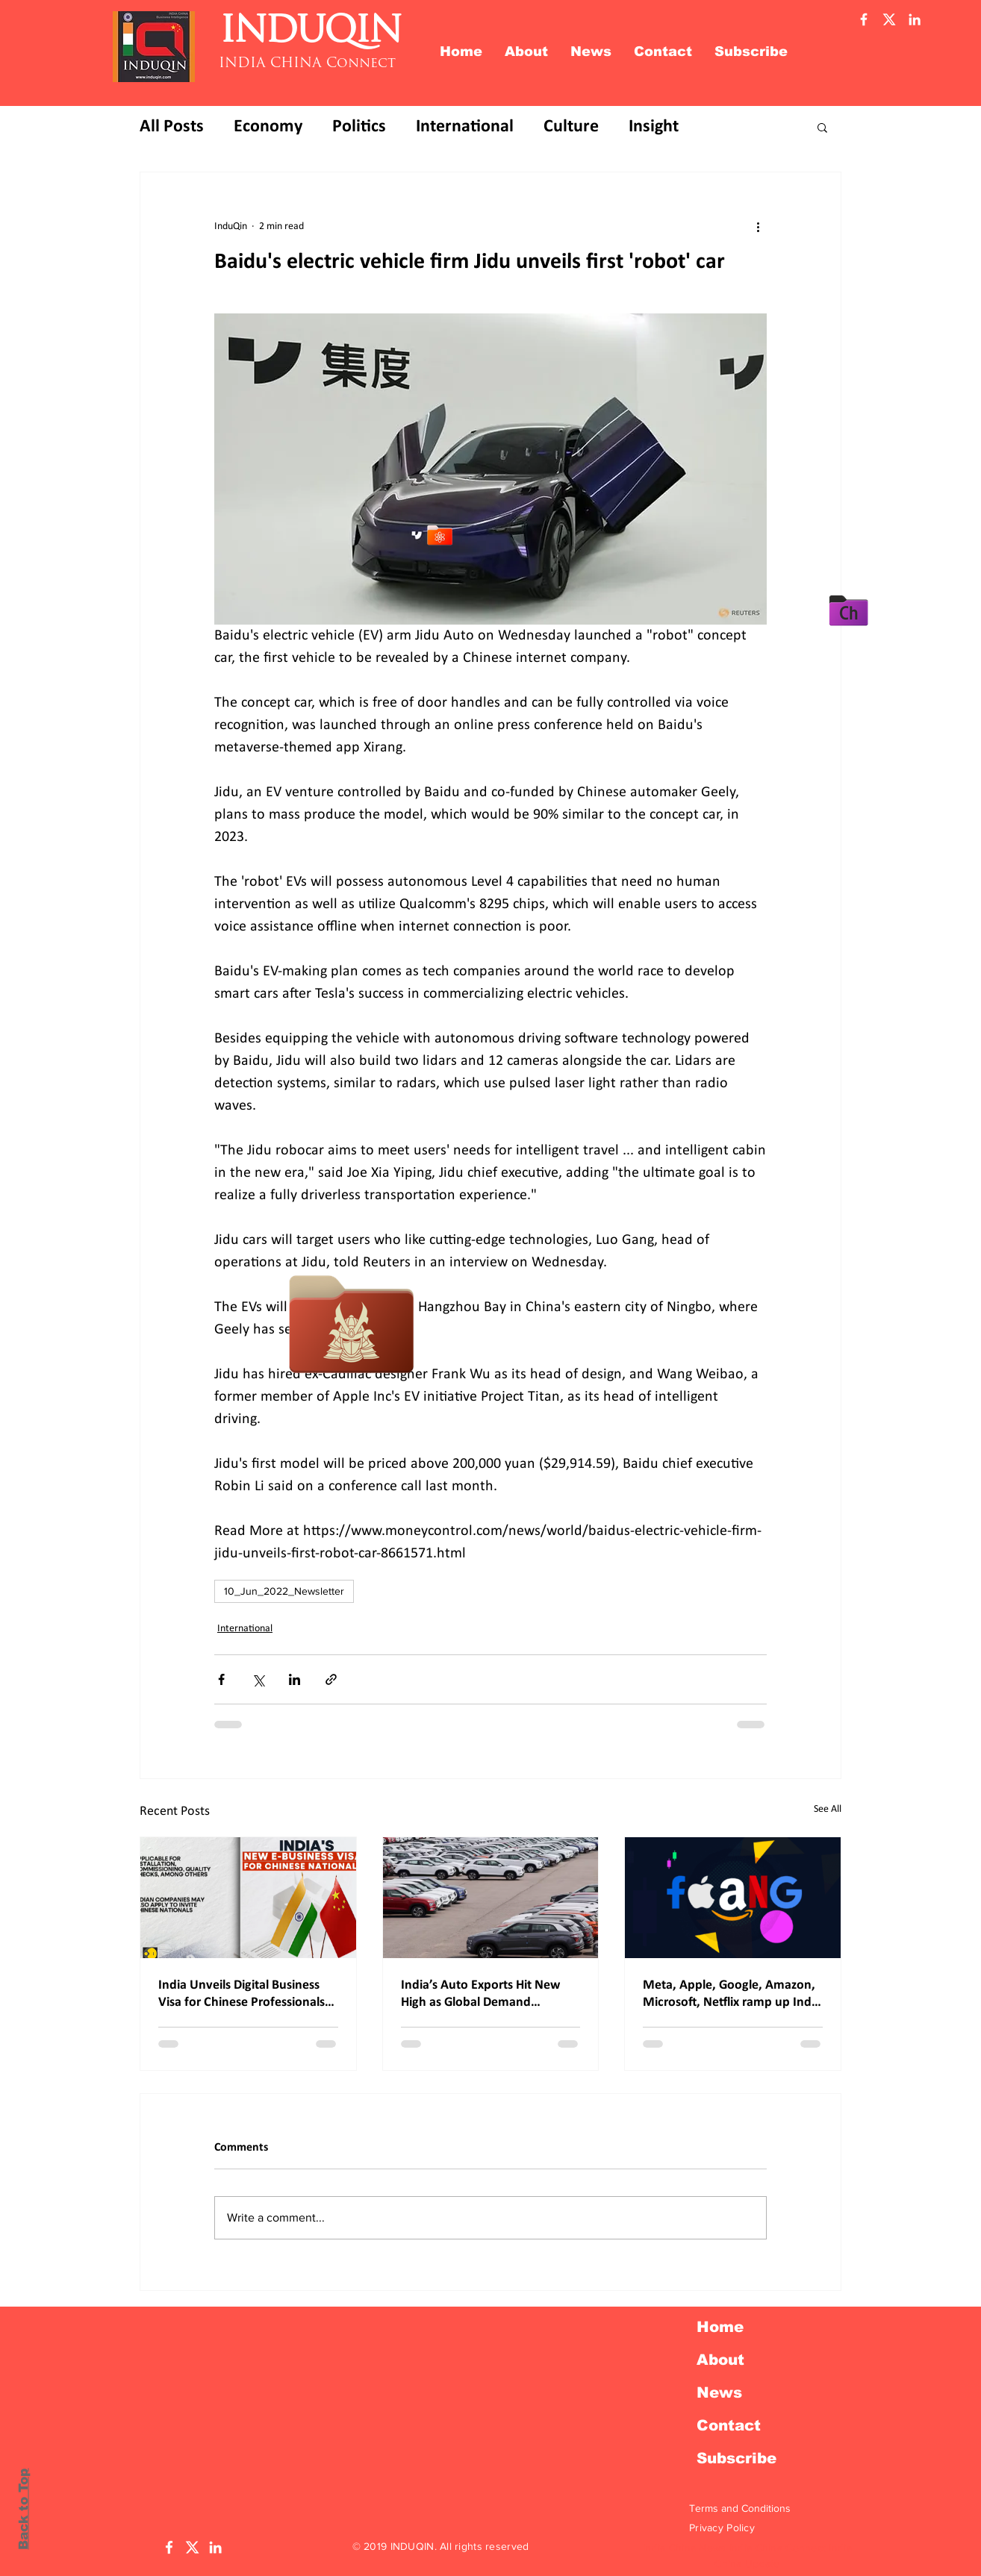 This screenshot has width=981, height=2576. Describe the element at coordinates (440, 536) in the screenshot. I see `open physics course materials folder` at that location.